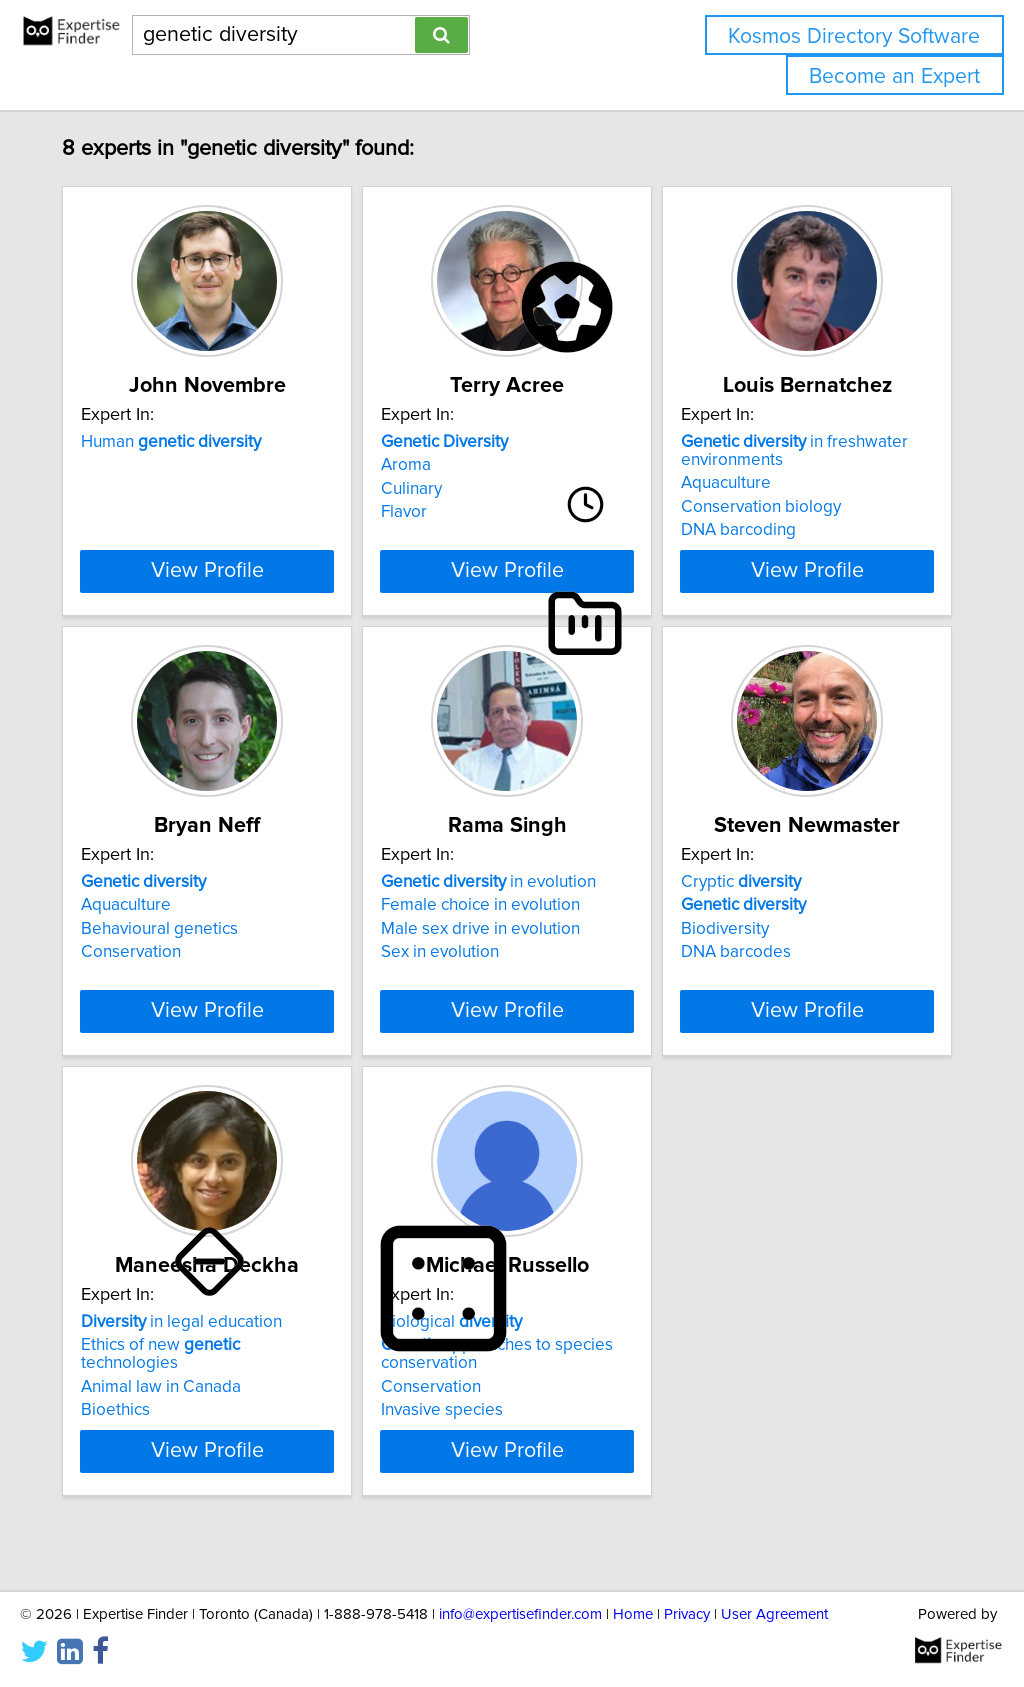 The width and height of the screenshot is (1024, 1687). I want to click on remove an item from favorites or premium collection, so click(209, 1261).